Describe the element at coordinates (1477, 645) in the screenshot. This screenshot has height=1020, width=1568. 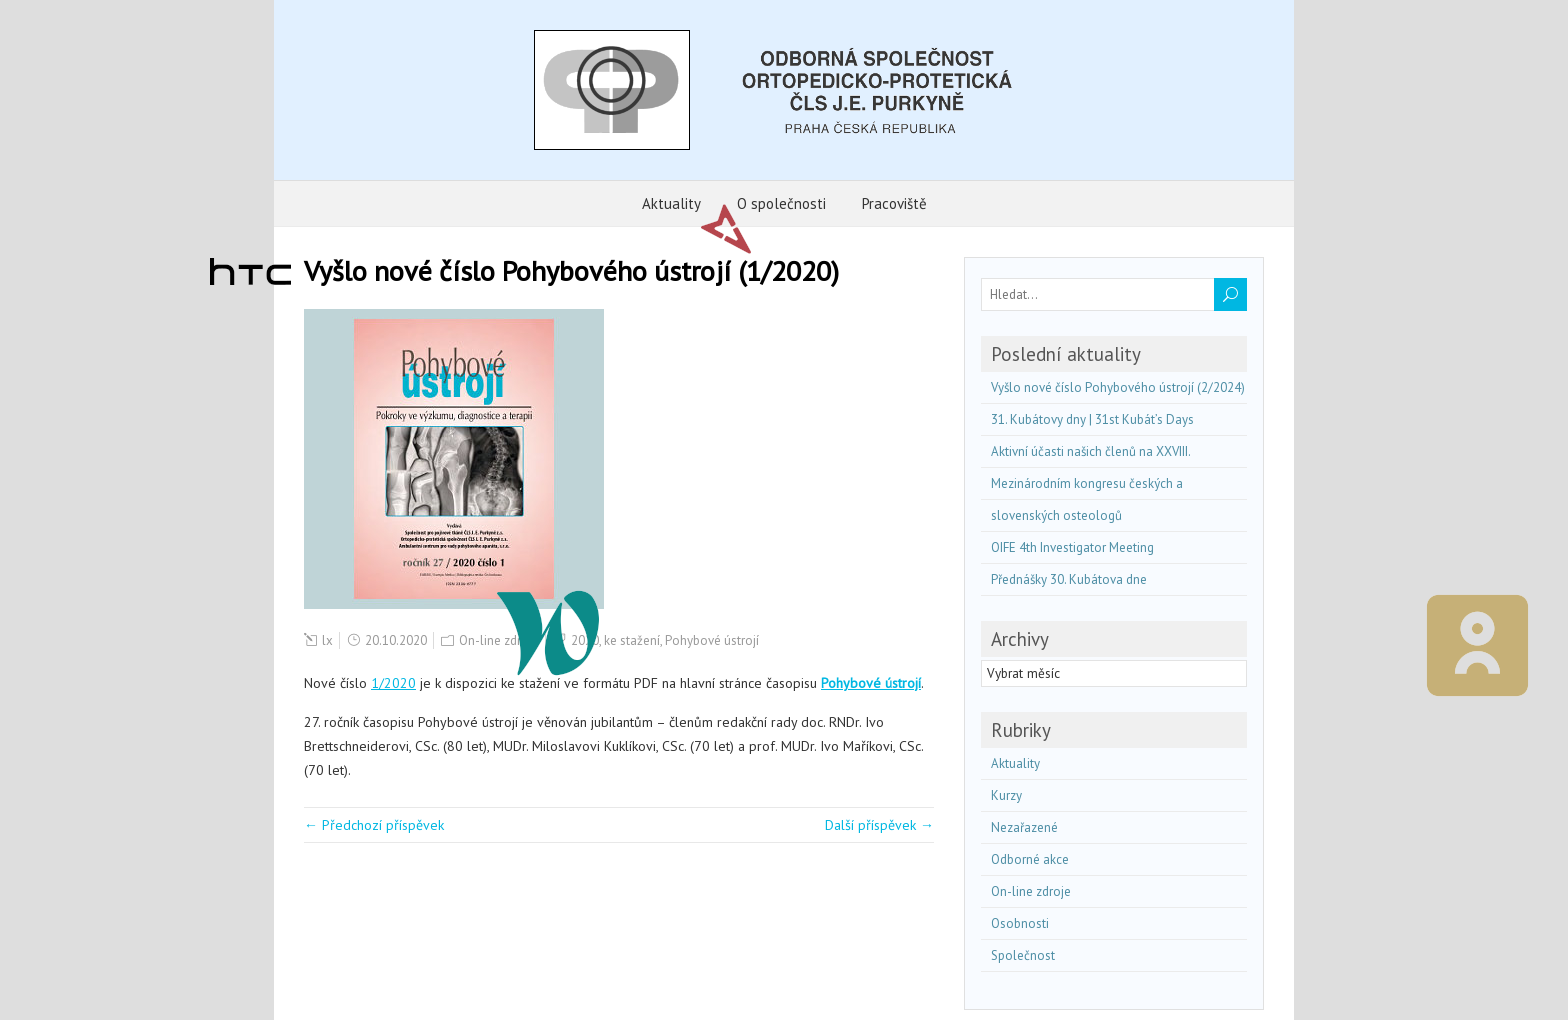
I see `view your account profile` at that location.